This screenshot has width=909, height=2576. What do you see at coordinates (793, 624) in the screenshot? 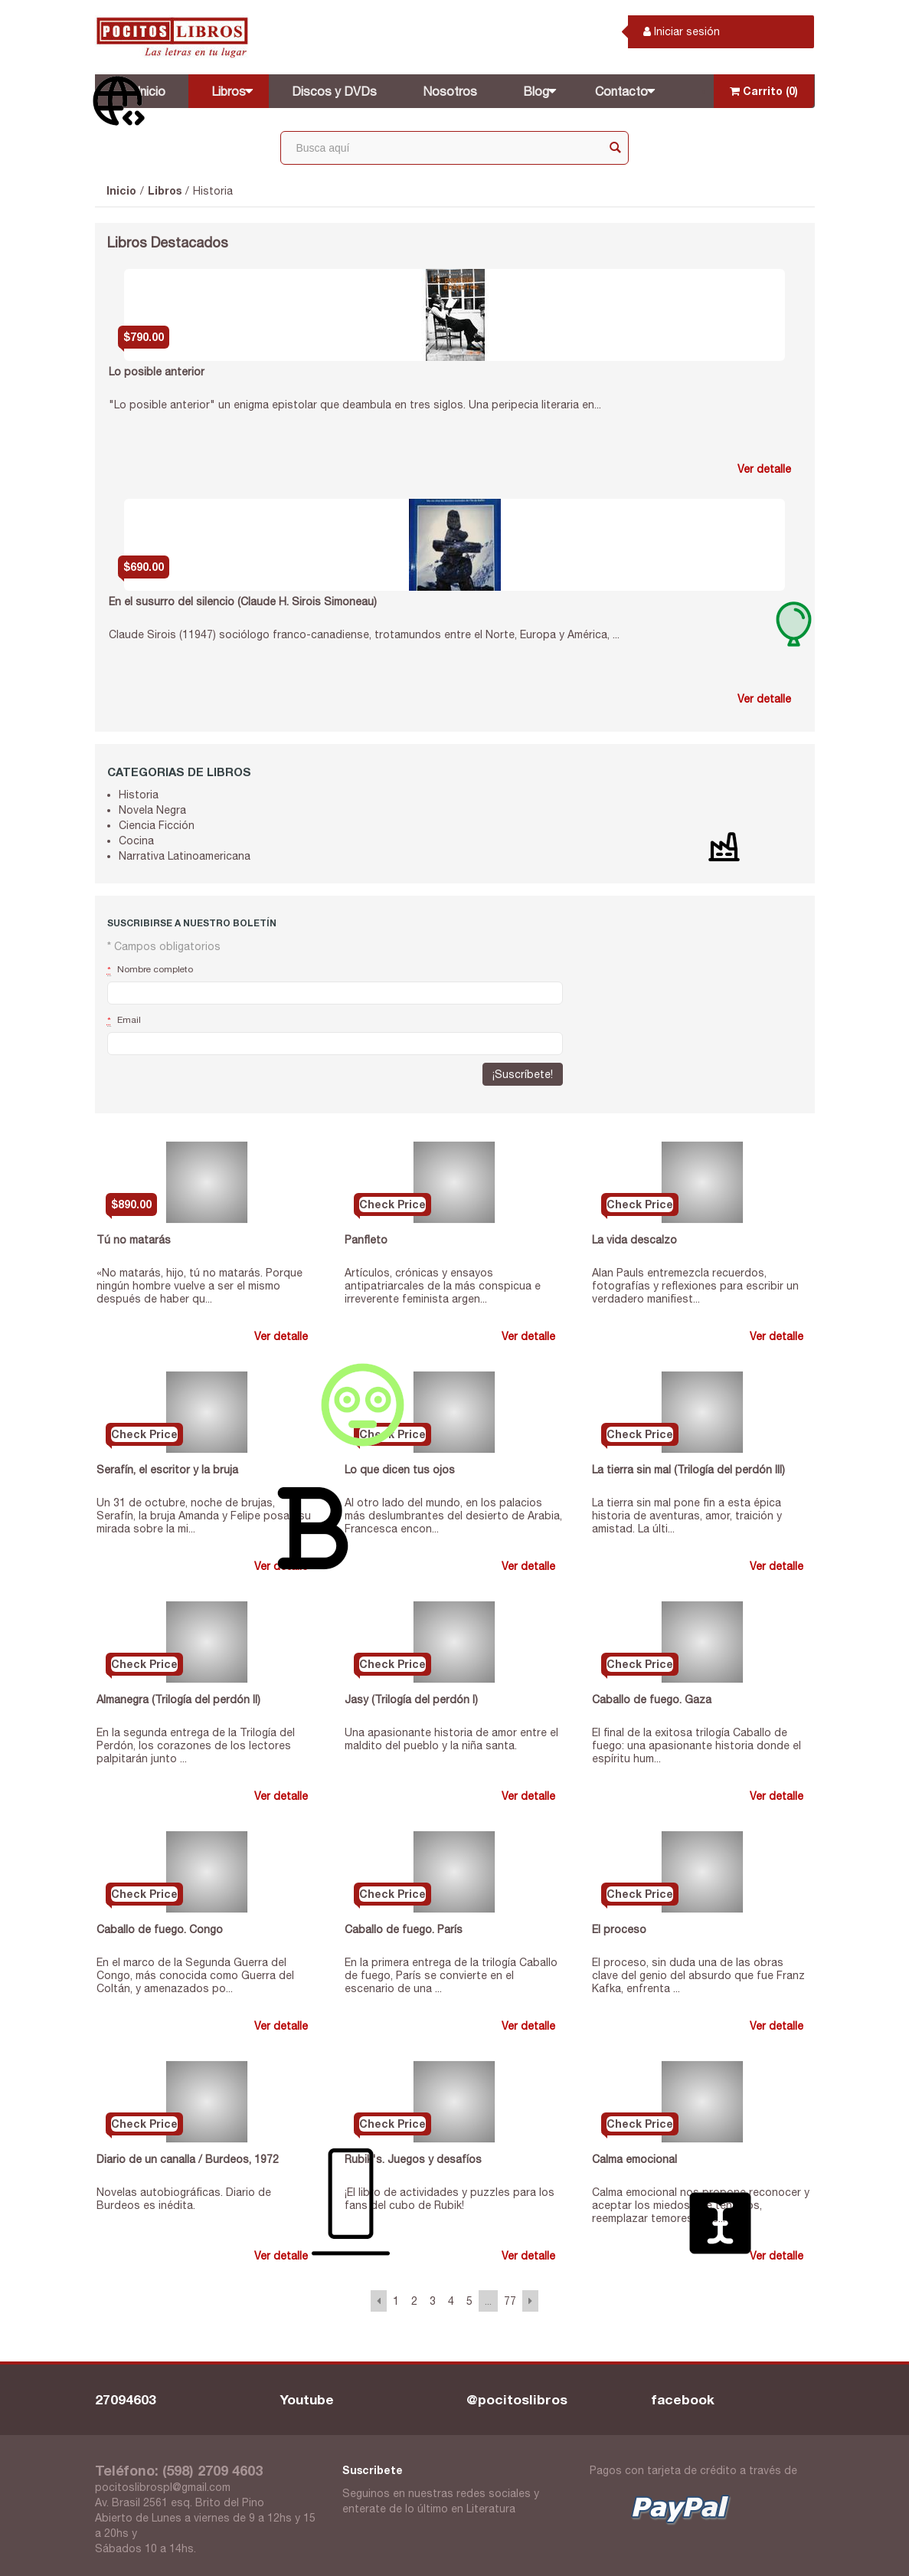
I see `celebration or party event indicator` at bounding box center [793, 624].